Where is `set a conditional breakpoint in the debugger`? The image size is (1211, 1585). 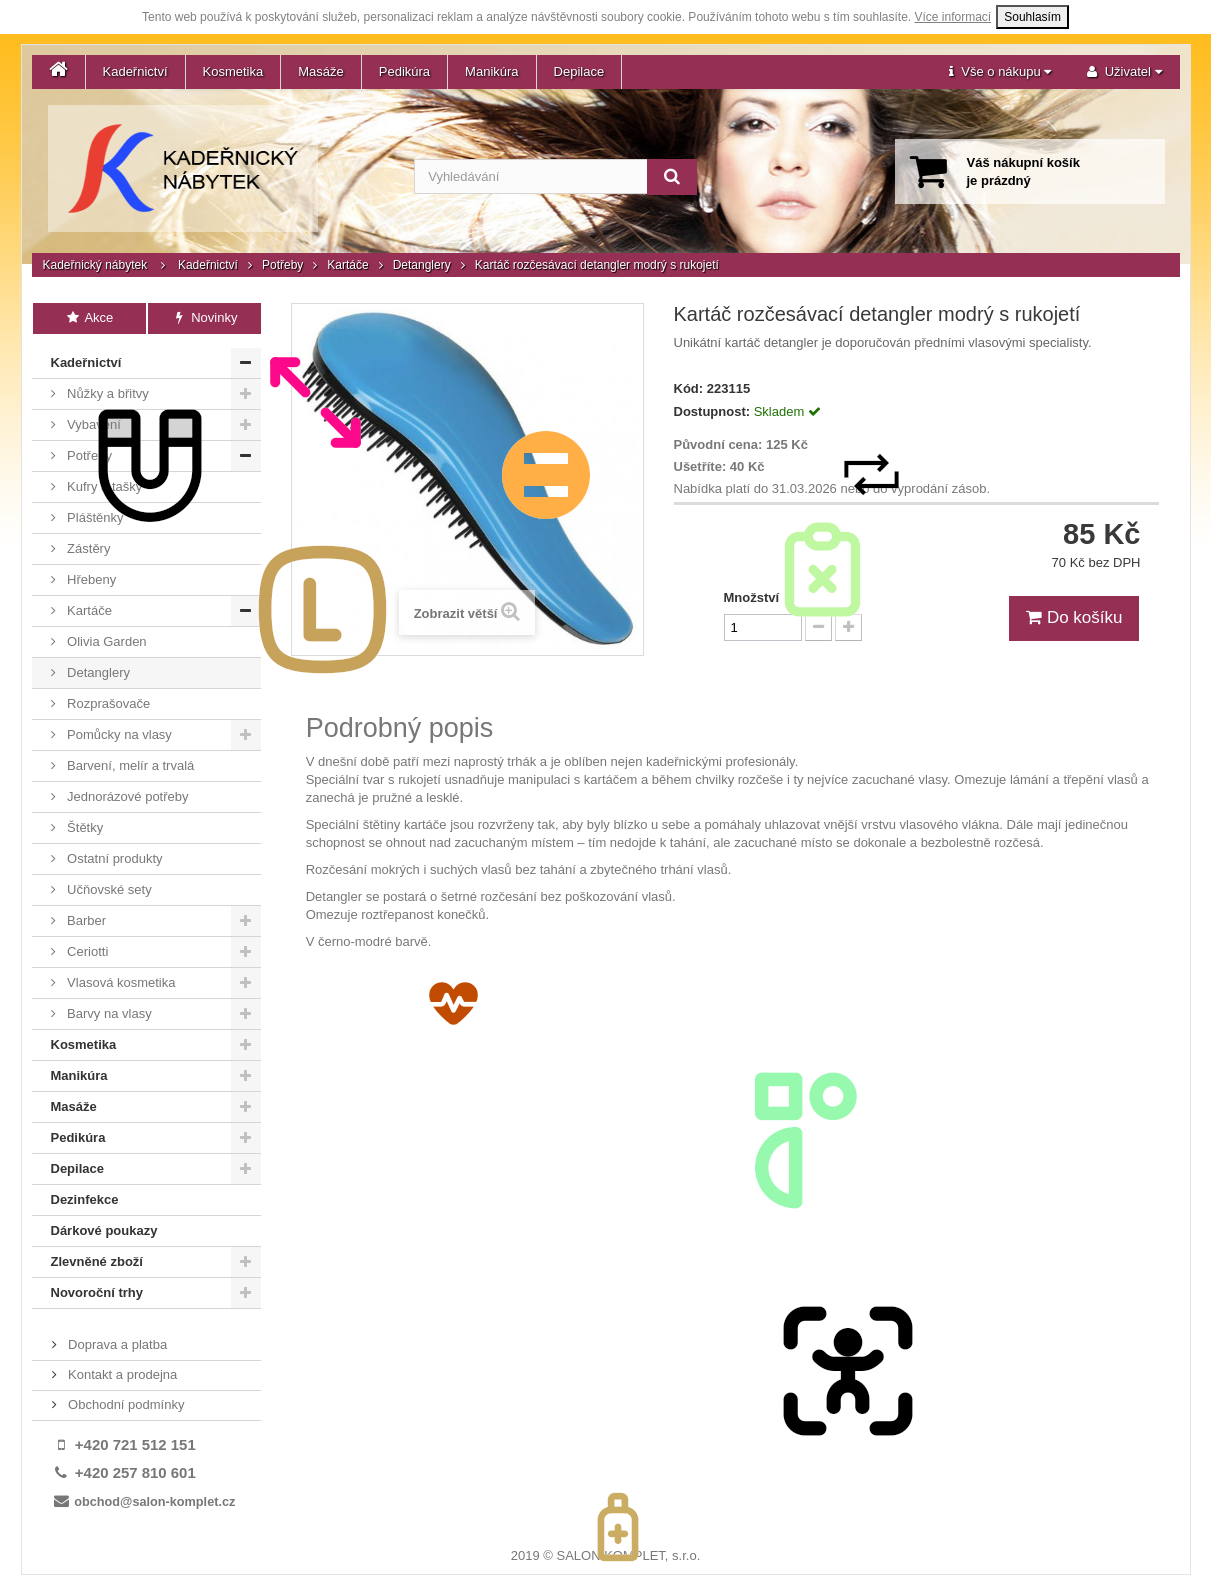
set a conditional breakpoint in the debugger is located at coordinates (546, 475).